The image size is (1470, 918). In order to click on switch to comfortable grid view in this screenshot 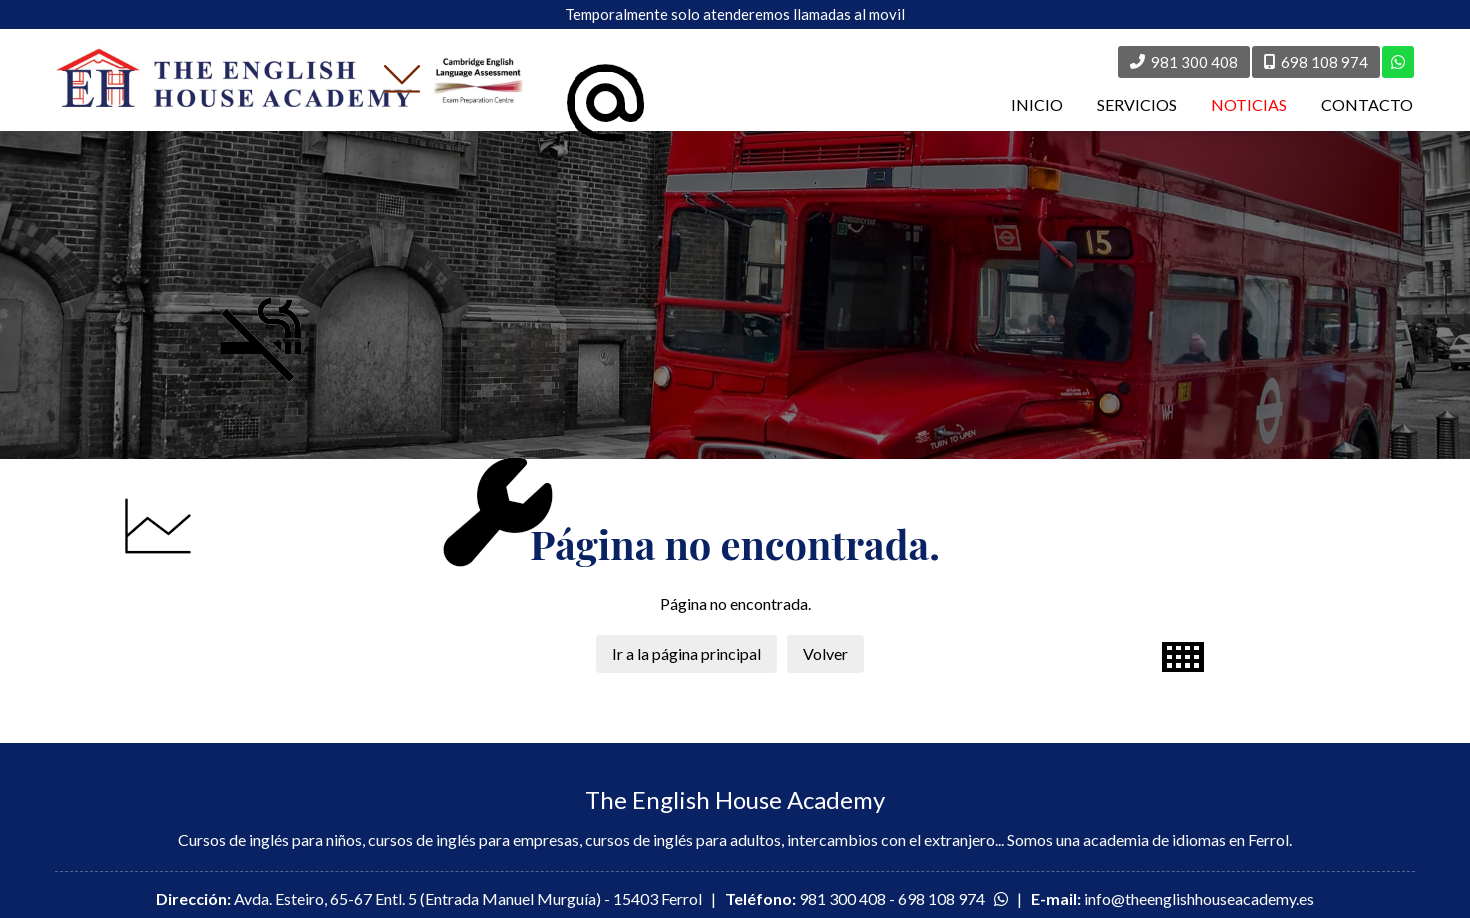, I will do `click(1182, 657)`.